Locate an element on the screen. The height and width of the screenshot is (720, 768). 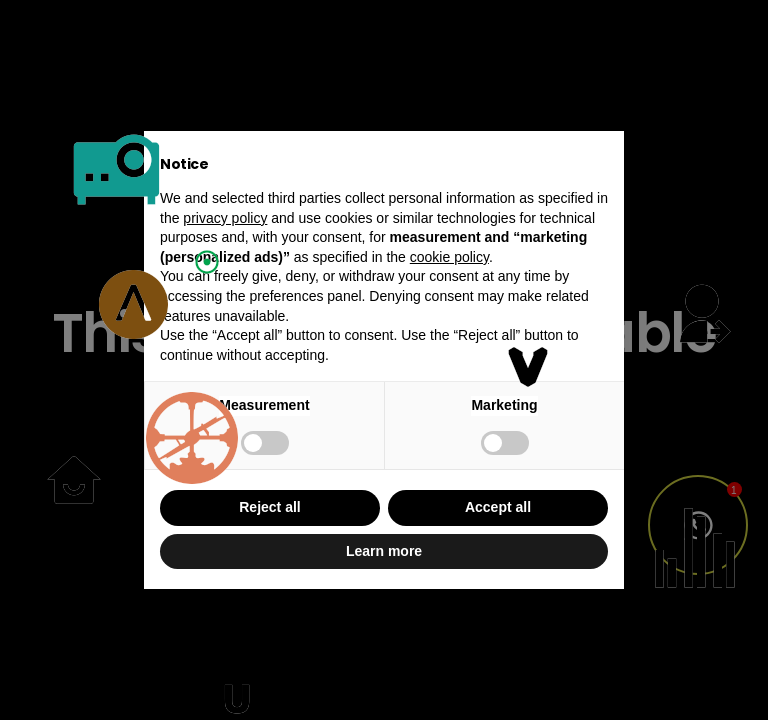
go to home screen is located at coordinates (74, 482).